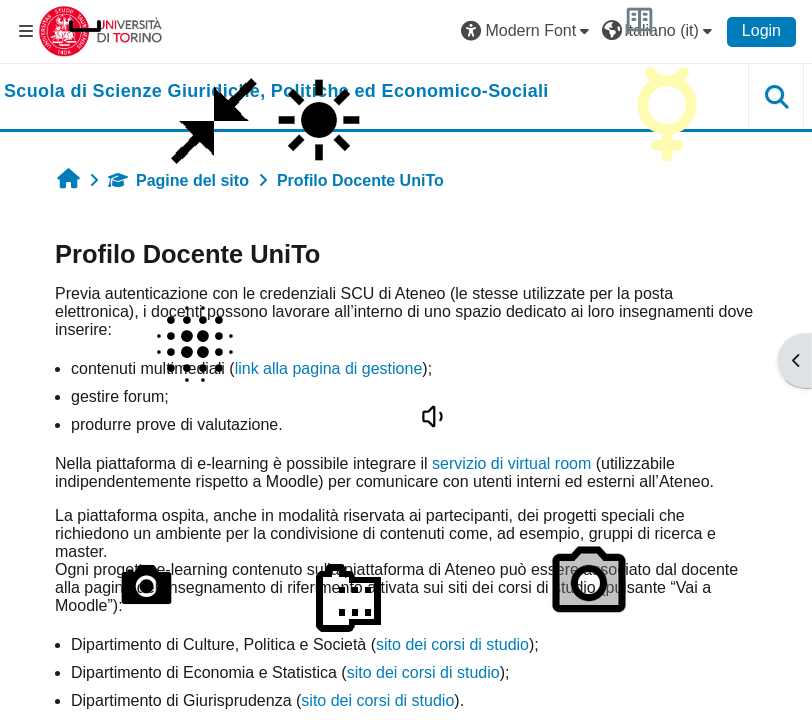 The height and width of the screenshot is (720, 812). What do you see at coordinates (195, 344) in the screenshot?
I see `apply blur effect to image` at bounding box center [195, 344].